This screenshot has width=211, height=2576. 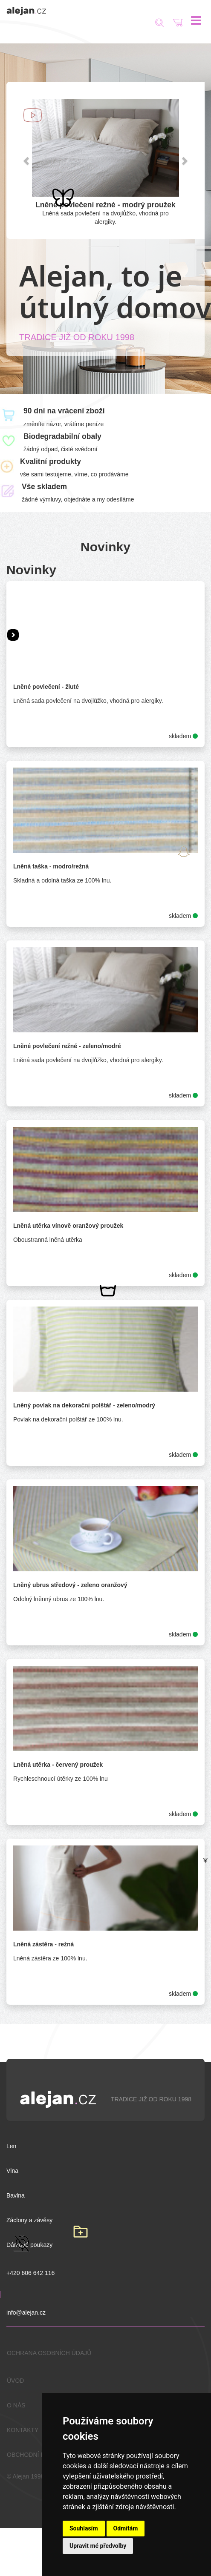 What do you see at coordinates (184, 852) in the screenshot?
I see `open snapchat app` at bounding box center [184, 852].